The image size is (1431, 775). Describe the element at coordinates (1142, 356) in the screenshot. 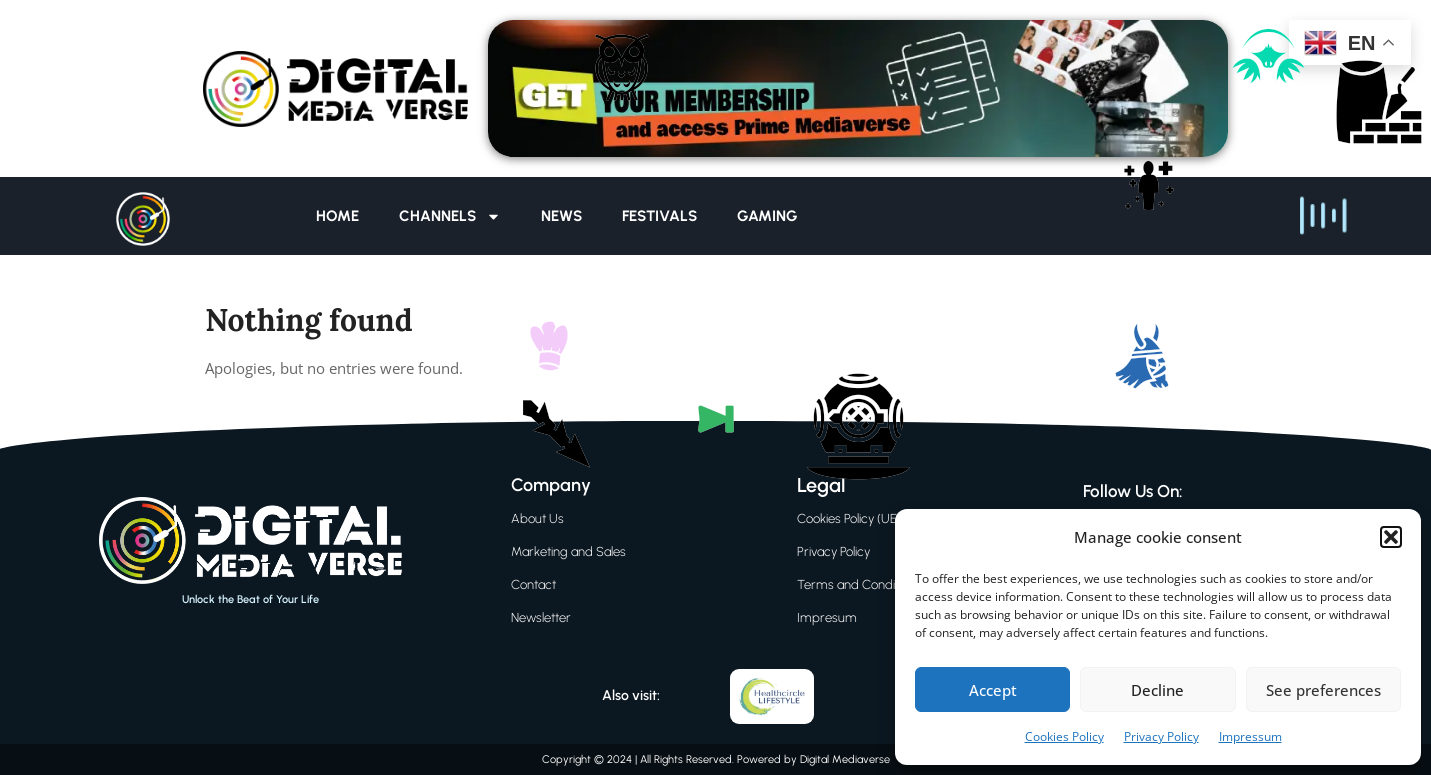

I see `select viking character or class` at that location.